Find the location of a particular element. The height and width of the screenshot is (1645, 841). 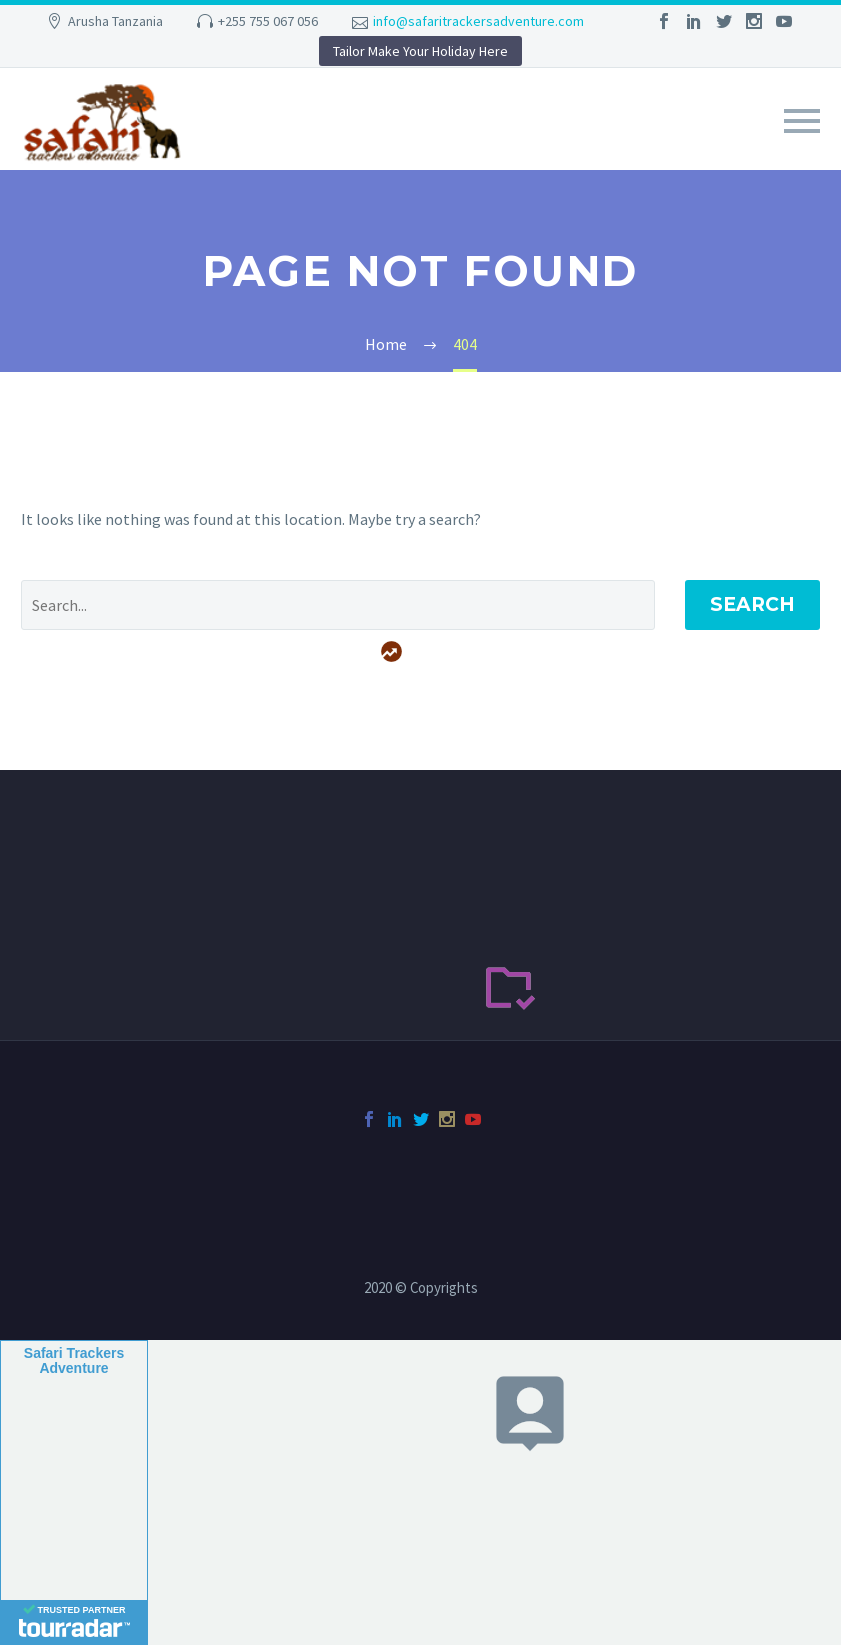

folder successfully verified or approved is located at coordinates (508, 987).